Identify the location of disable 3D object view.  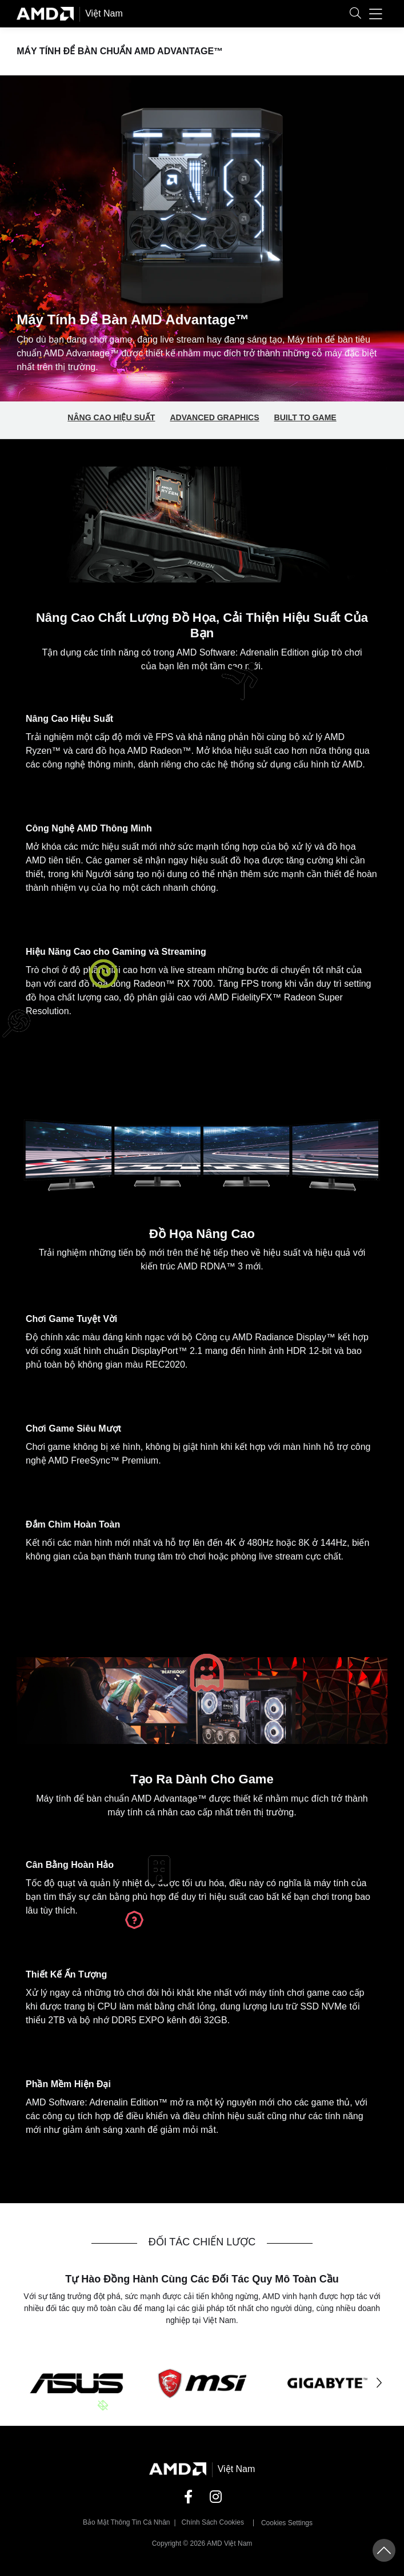
(103, 2405).